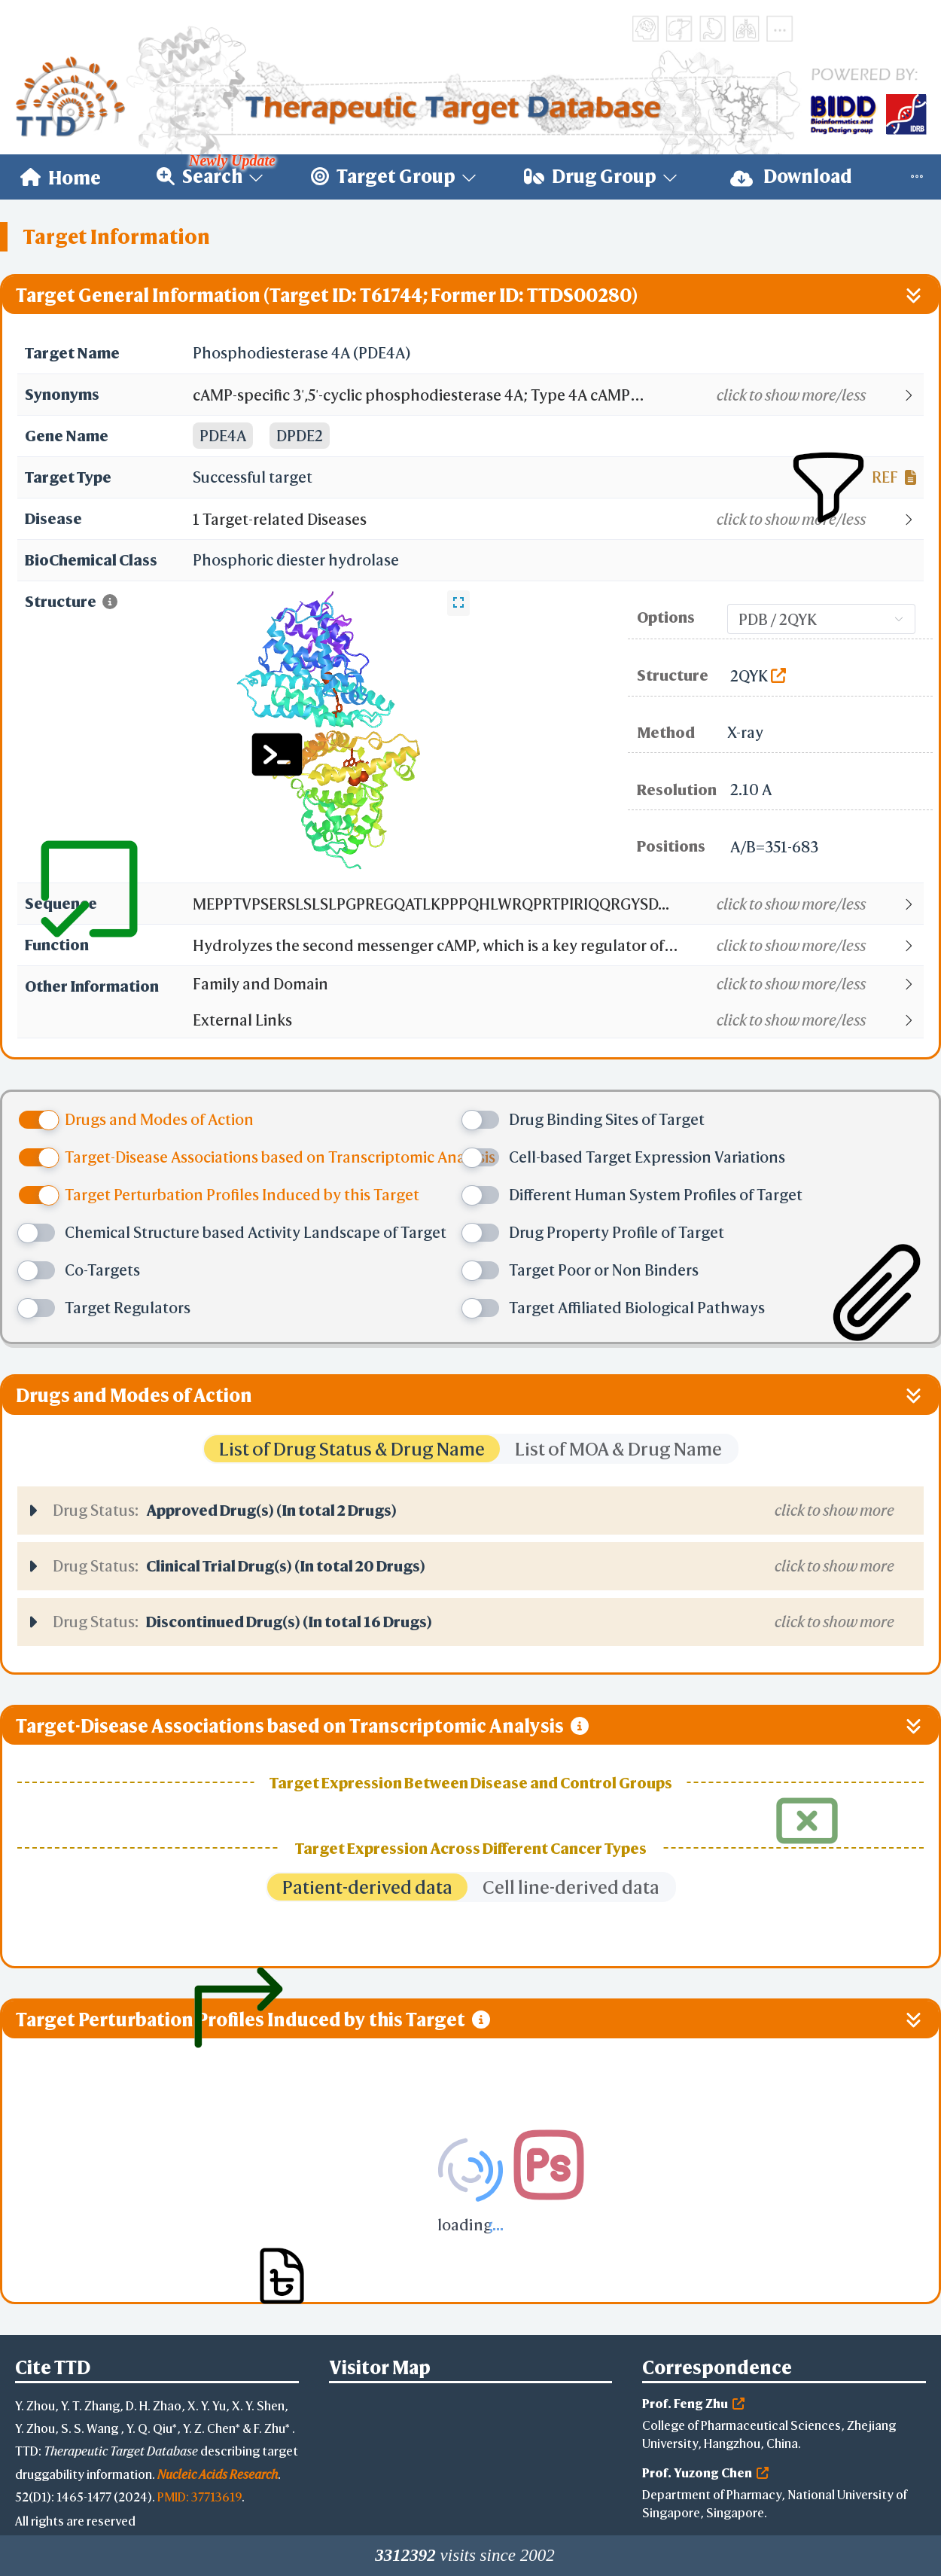 Image resolution: width=941 pixels, height=2576 pixels. Describe the element at coordinates (828, 487) in the screenshot. I see `filter or sort content` at that location.